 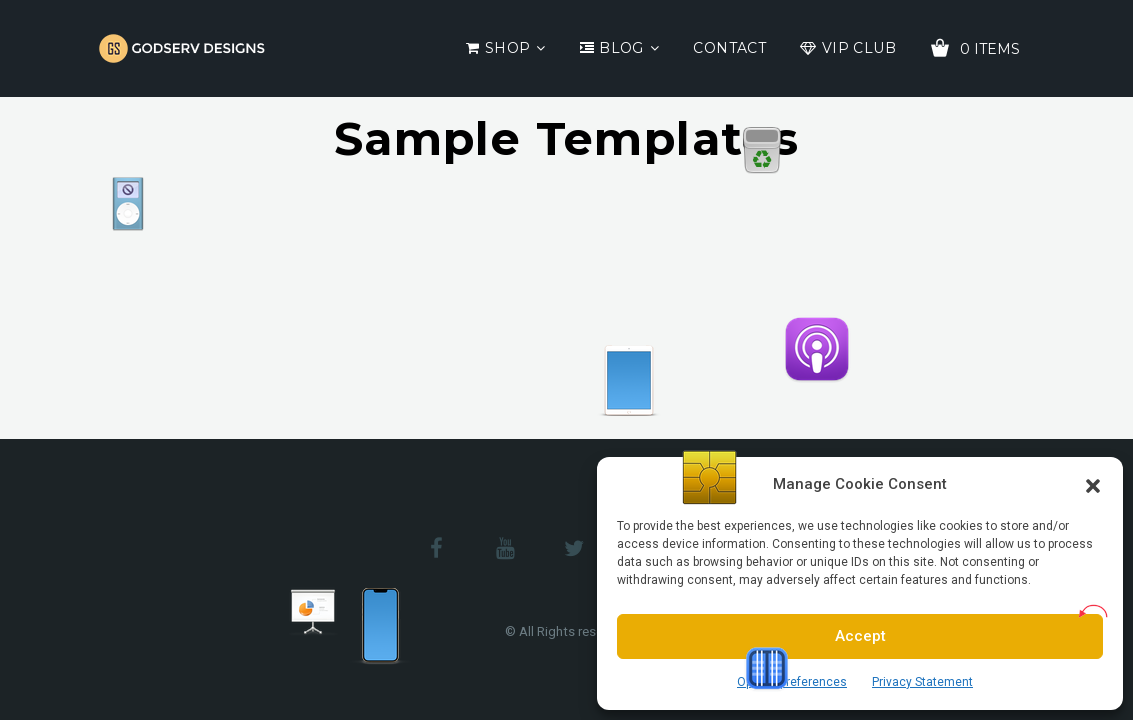 I want to click on open virtualization container settings, so click(x=767, y=669).